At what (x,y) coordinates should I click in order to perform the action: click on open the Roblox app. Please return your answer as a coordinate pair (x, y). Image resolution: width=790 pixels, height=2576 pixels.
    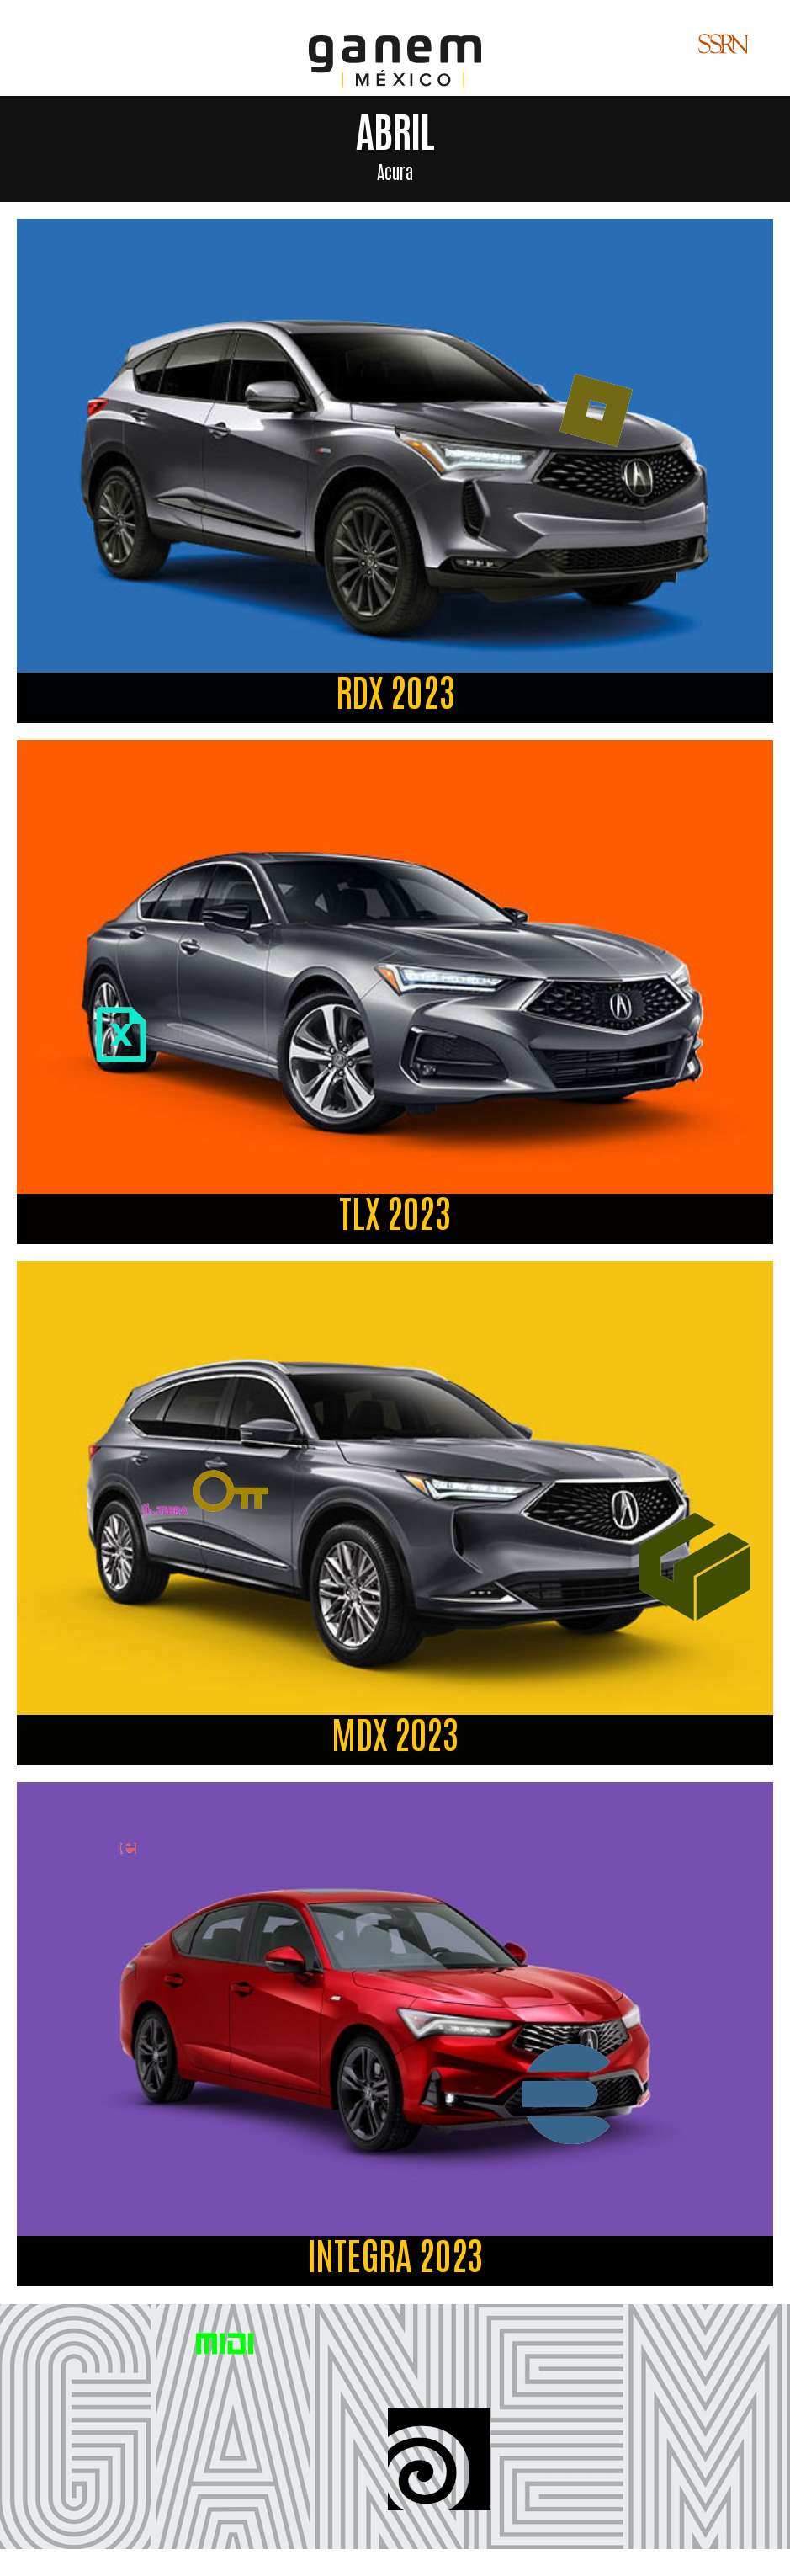
    Looking at the image, I should click on (596, 410).